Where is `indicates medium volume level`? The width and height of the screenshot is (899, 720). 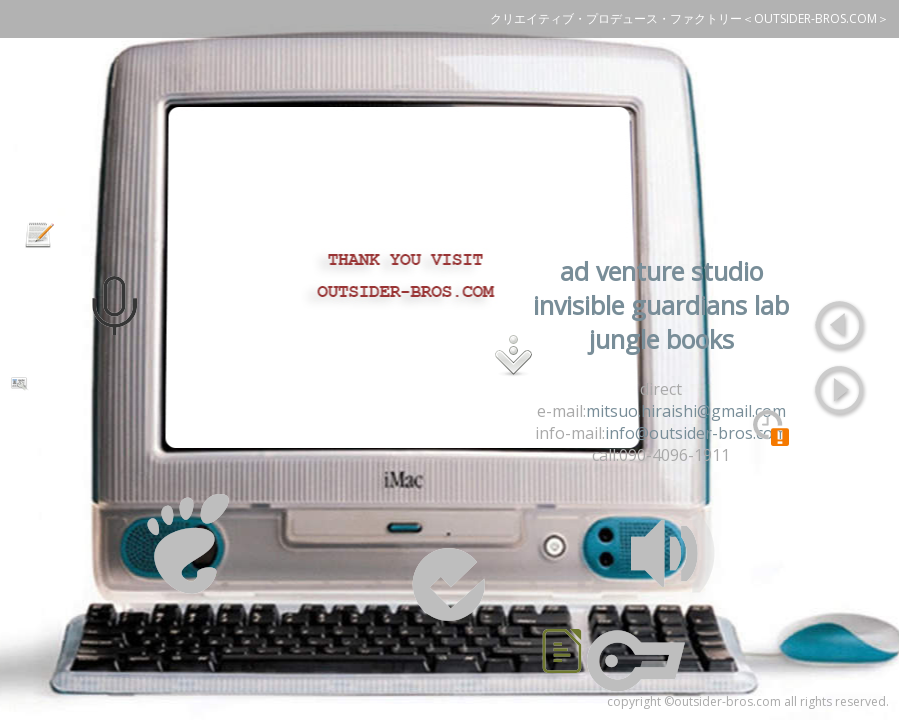
indicates medium volume level is located at coordinates (675, 553).